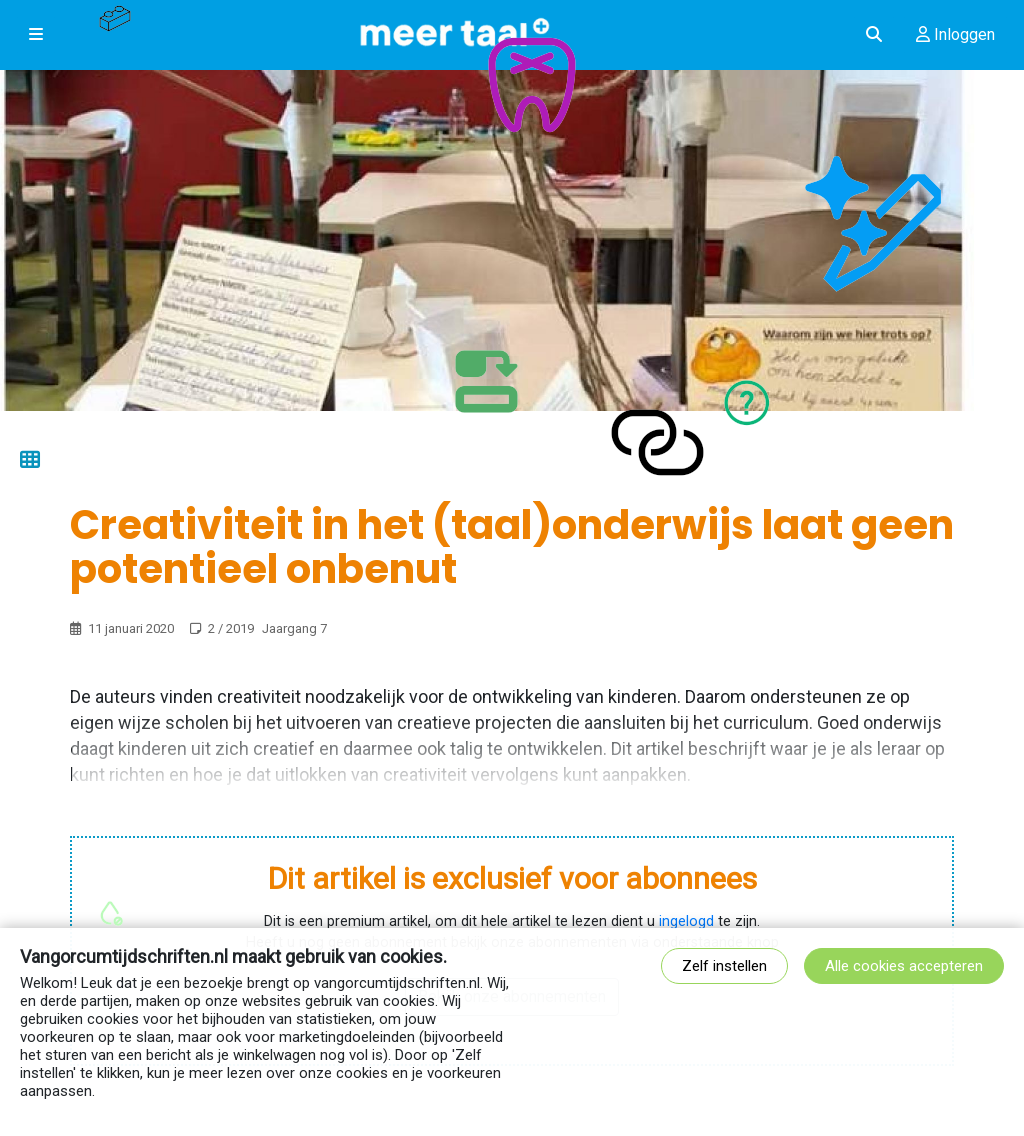  I want to click on access dental or oral health features, so click(532, 85).